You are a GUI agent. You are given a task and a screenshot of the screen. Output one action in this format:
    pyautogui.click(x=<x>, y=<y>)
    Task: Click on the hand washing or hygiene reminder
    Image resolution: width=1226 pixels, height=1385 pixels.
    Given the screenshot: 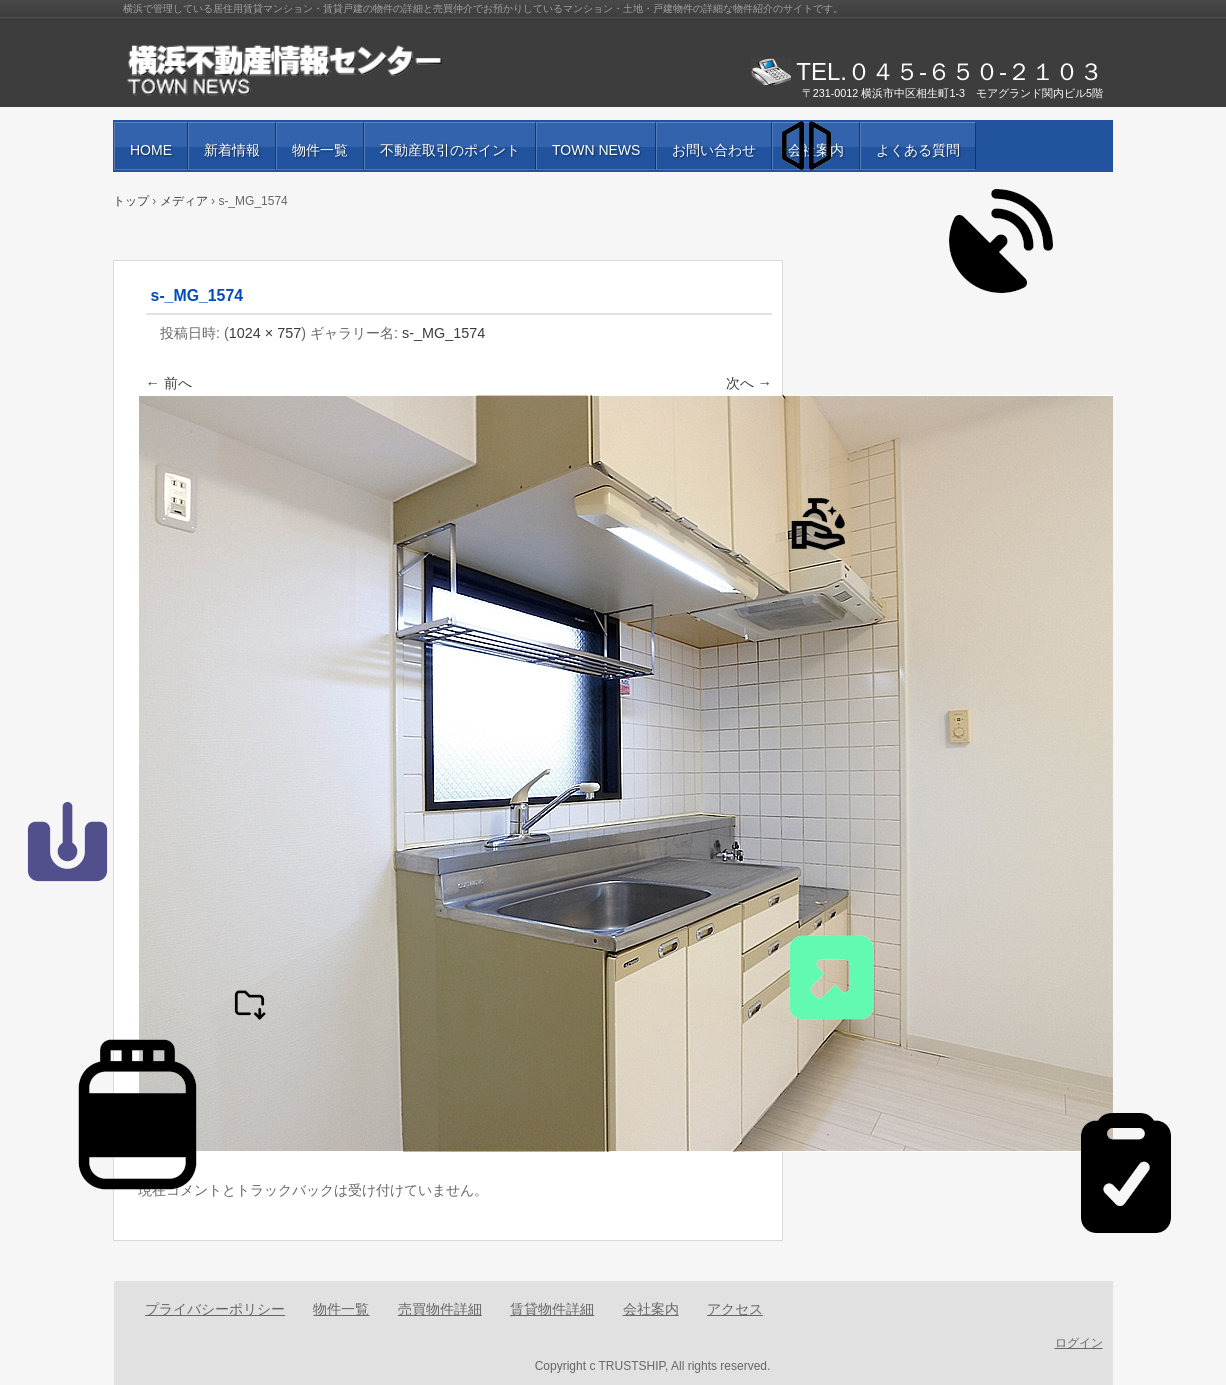 What is the action you would take?
    pyautogui.click(x=819, y=523)
    